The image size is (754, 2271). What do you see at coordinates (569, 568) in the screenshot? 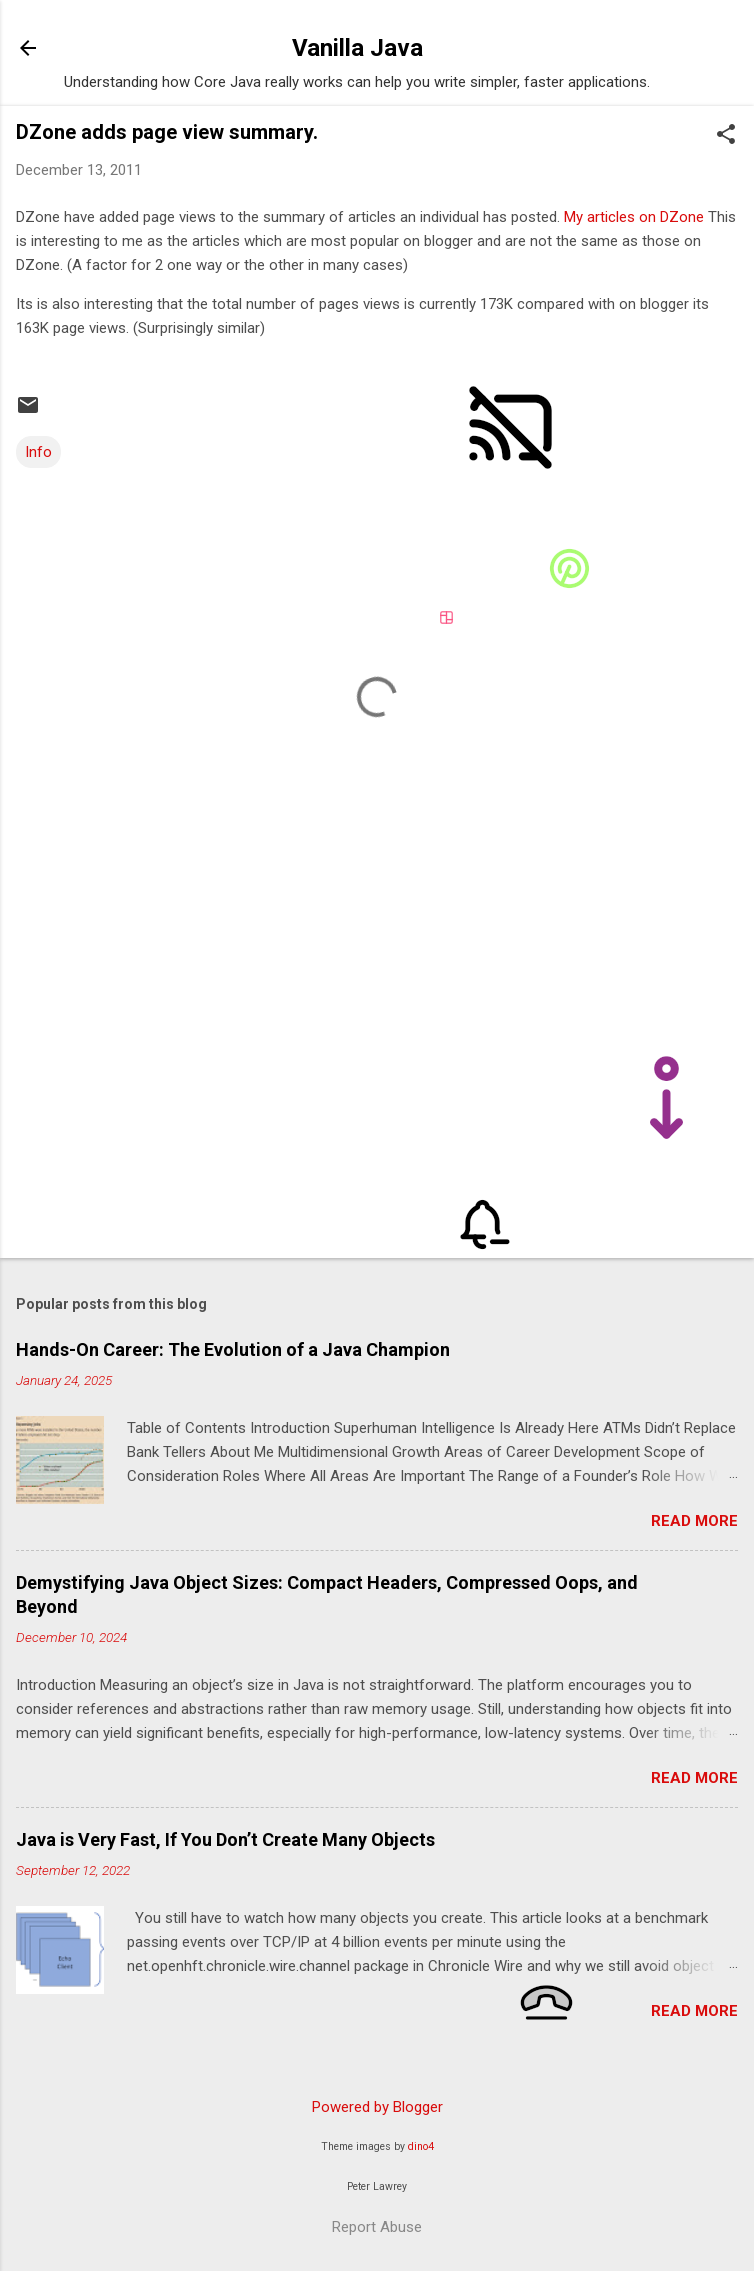
I see `share to Pinterest` at bounding box center [569, 568].